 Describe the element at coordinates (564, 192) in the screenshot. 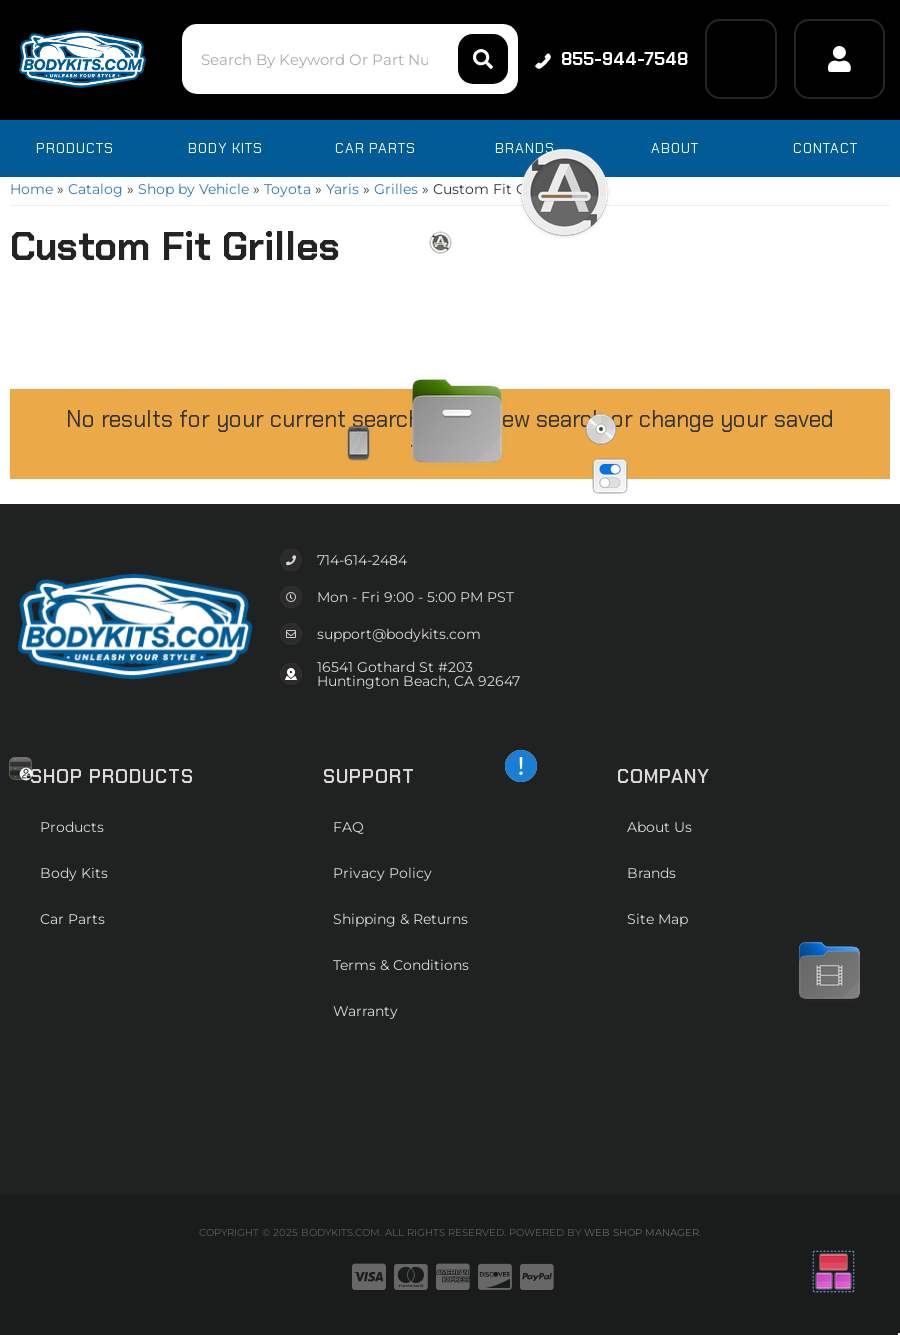

I see `check for available software updates` at that location.